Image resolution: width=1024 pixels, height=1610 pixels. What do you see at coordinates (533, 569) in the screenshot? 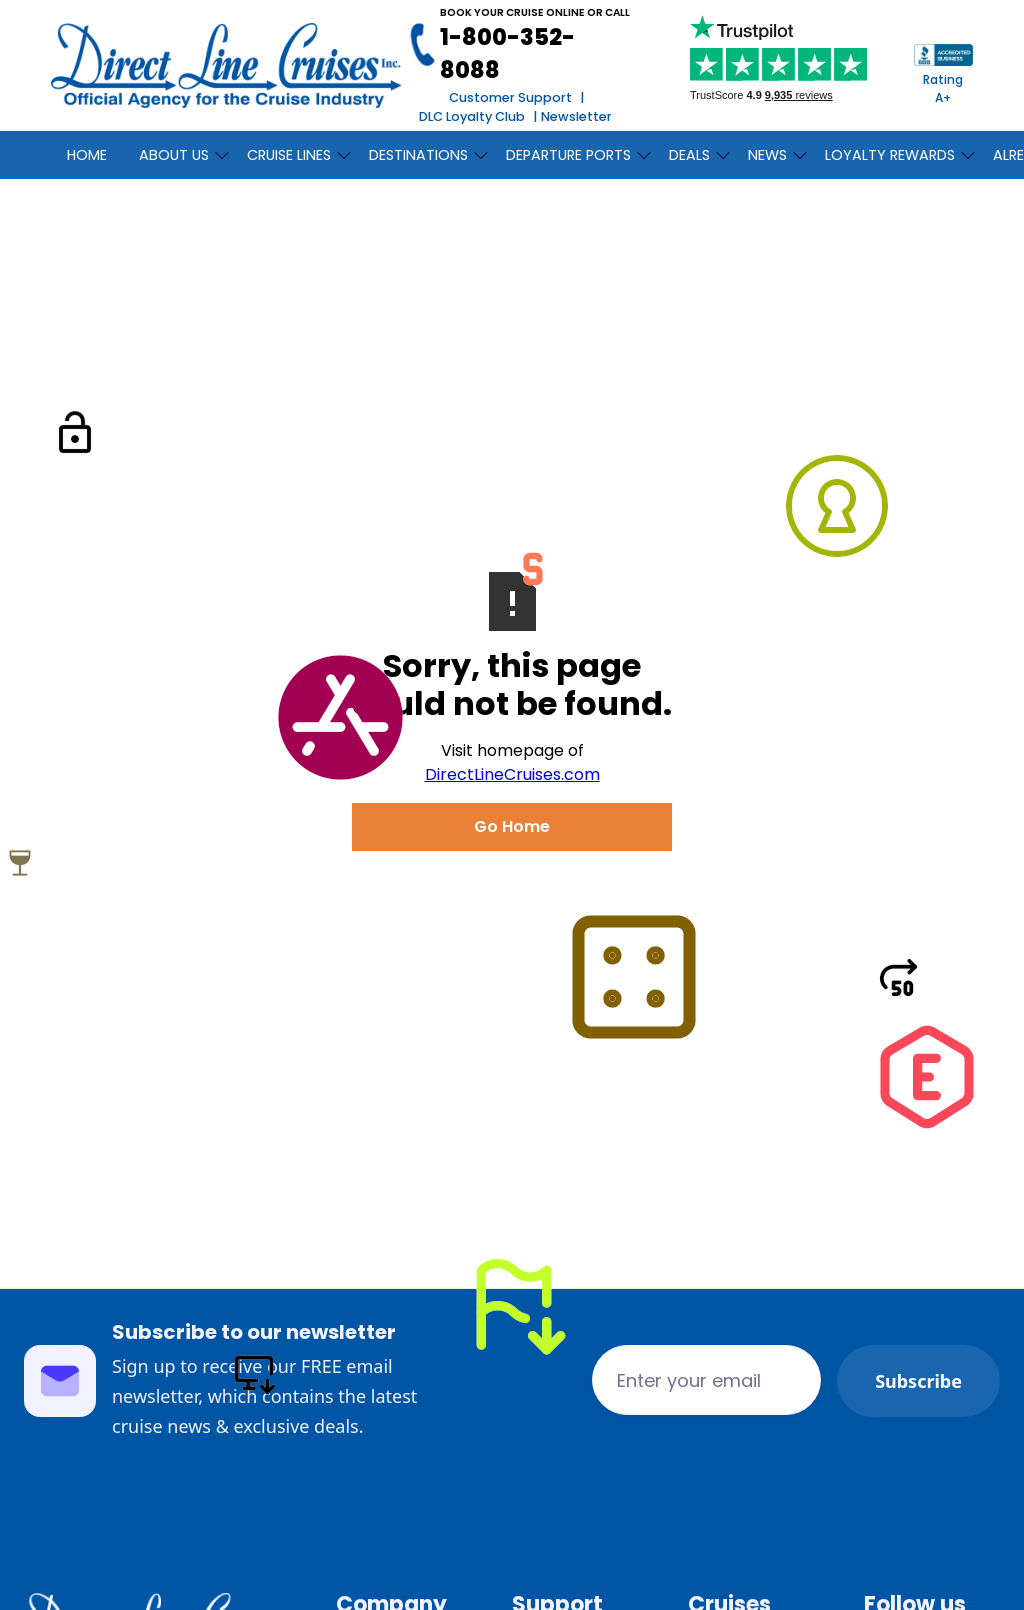
I see `indicates small size option` at bounding box center [533, 569].